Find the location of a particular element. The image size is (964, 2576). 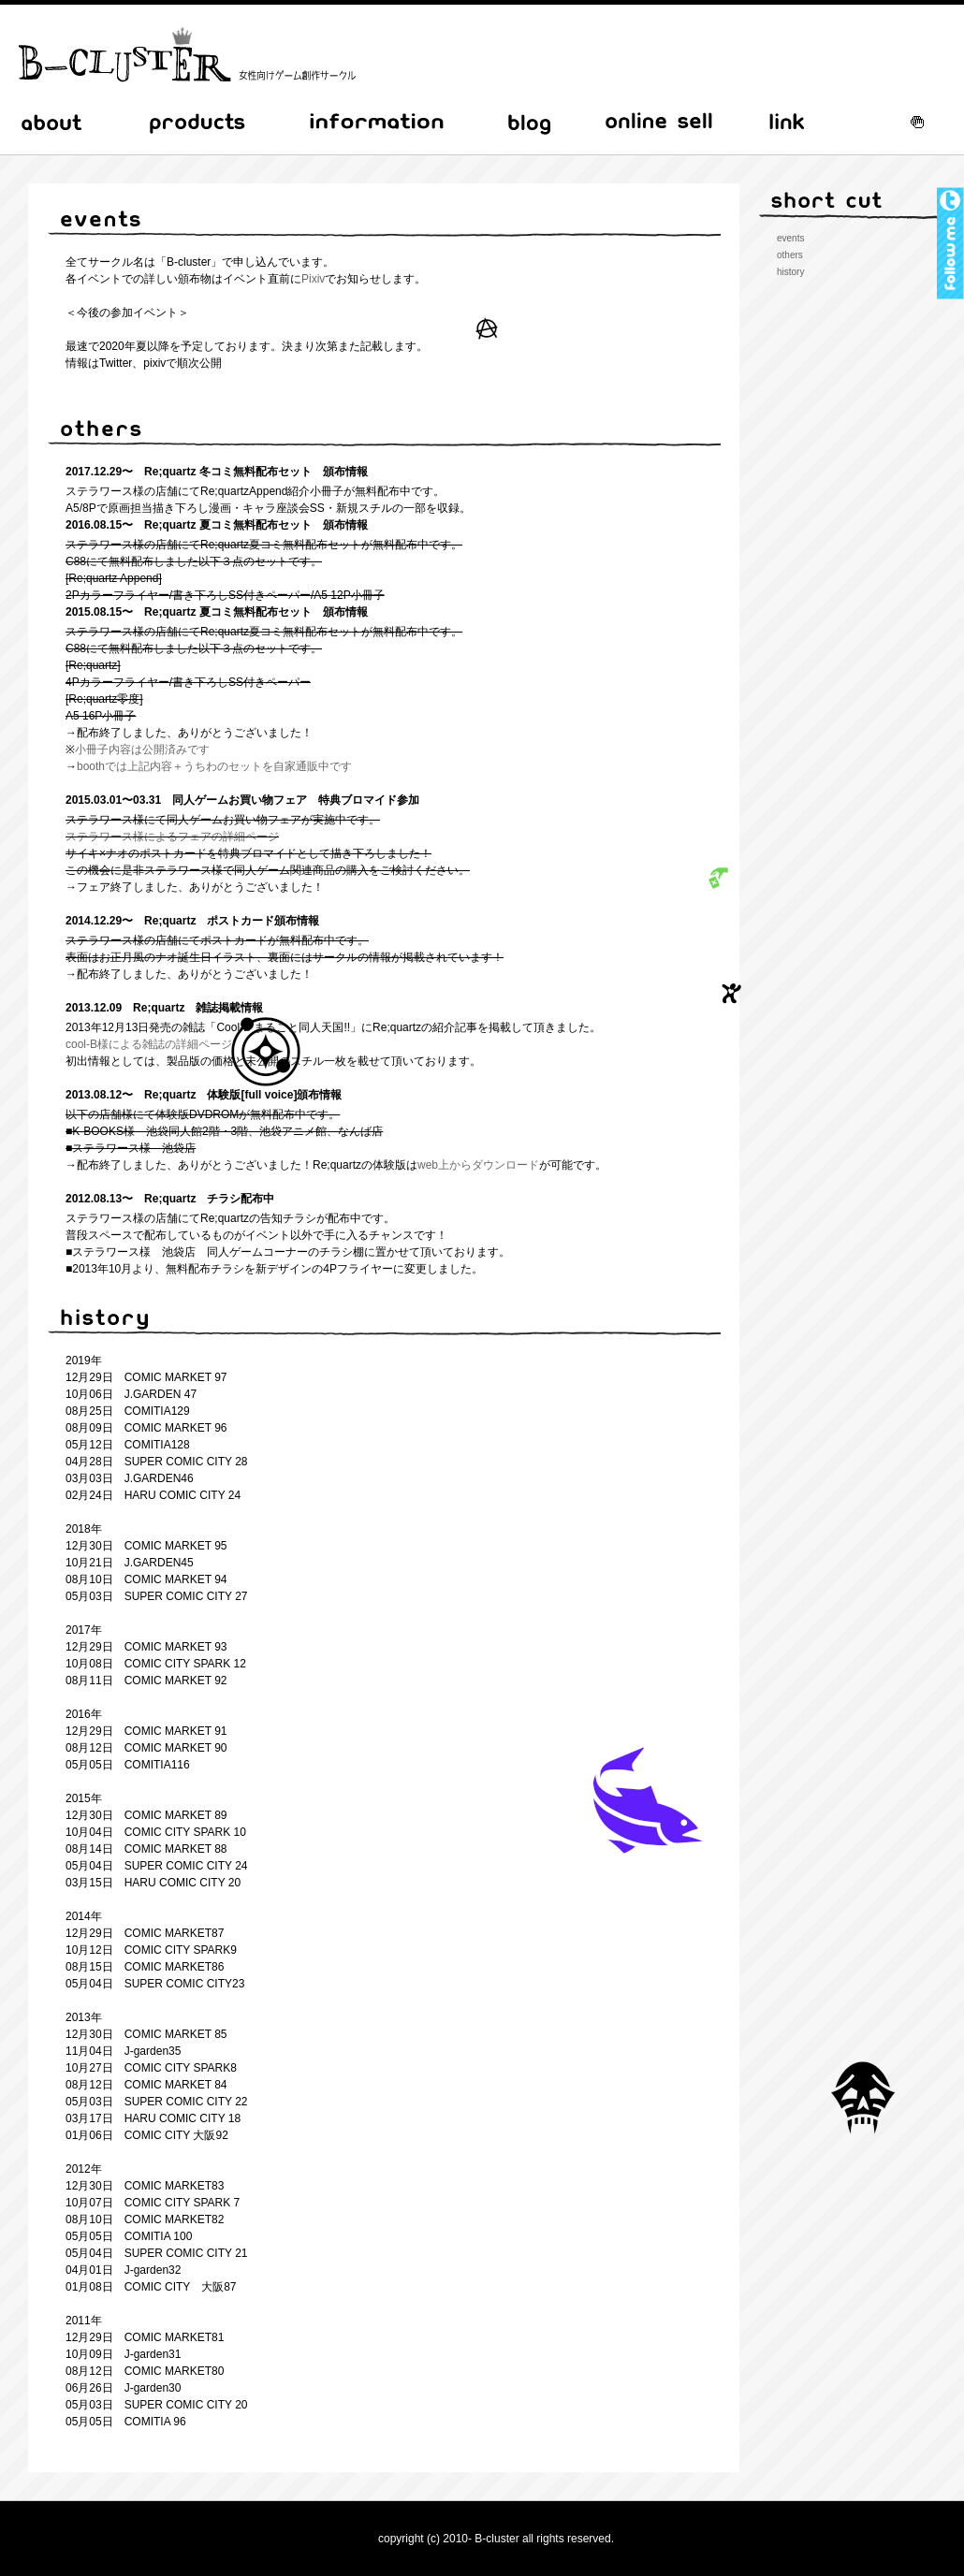

express enthusiasm or passion is located at coordinates (731, 993).